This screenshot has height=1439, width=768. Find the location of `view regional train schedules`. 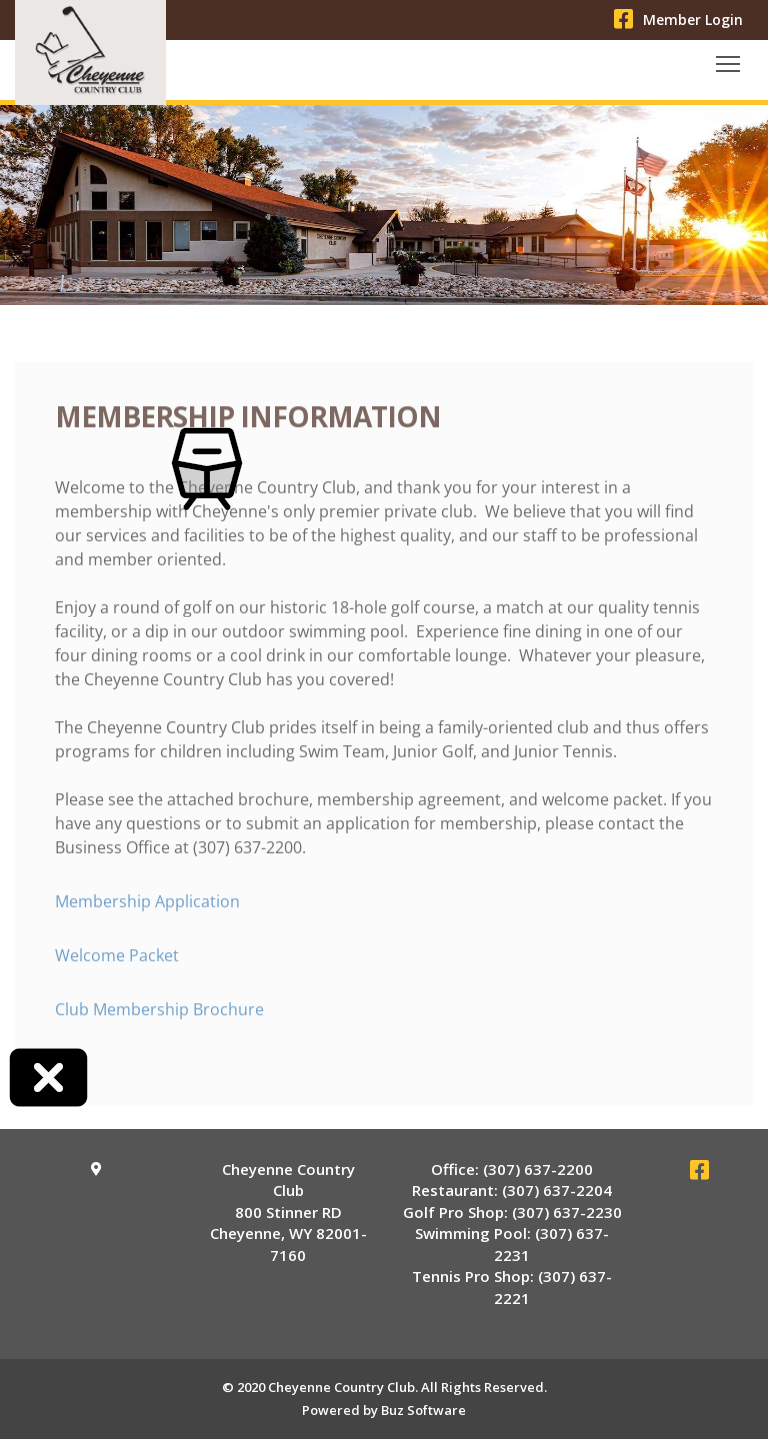

view regional train schedules is located at coordinates (207, 466).